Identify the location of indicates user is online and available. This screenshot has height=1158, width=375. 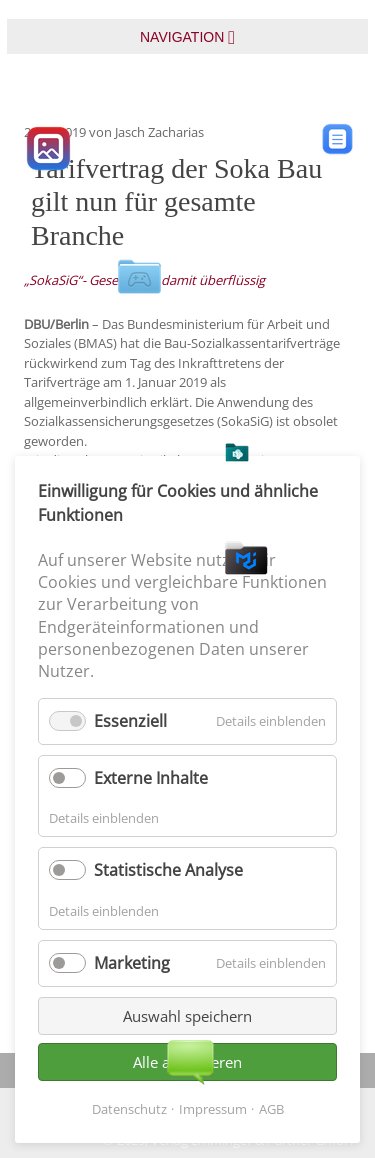
(191, 1062).